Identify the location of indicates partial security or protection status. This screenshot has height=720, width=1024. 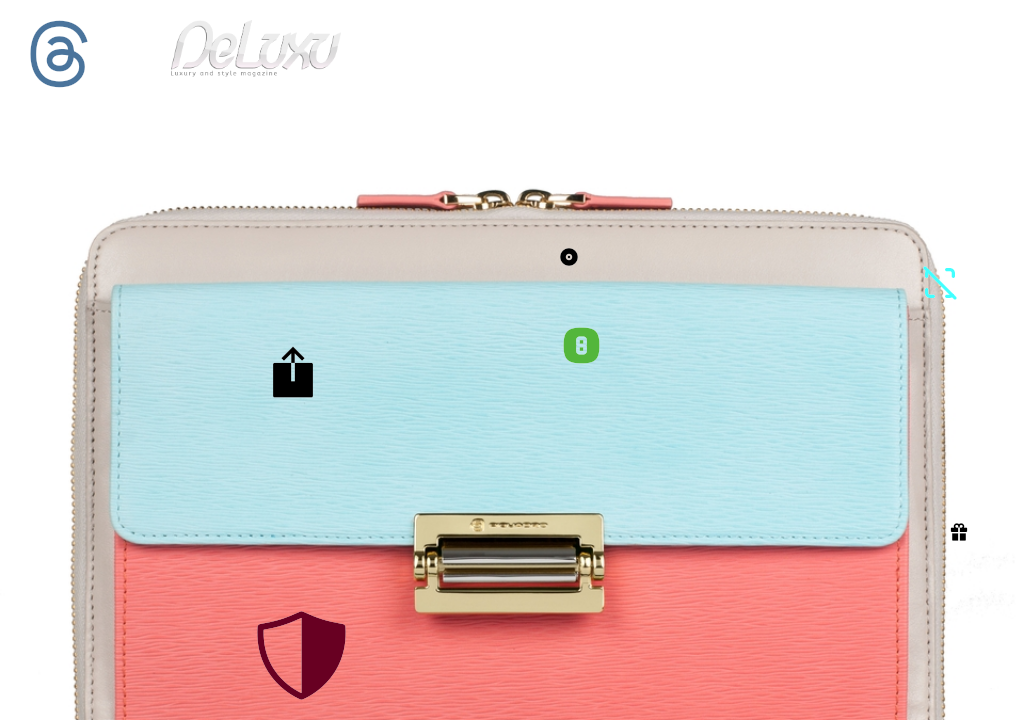
(301, 655).